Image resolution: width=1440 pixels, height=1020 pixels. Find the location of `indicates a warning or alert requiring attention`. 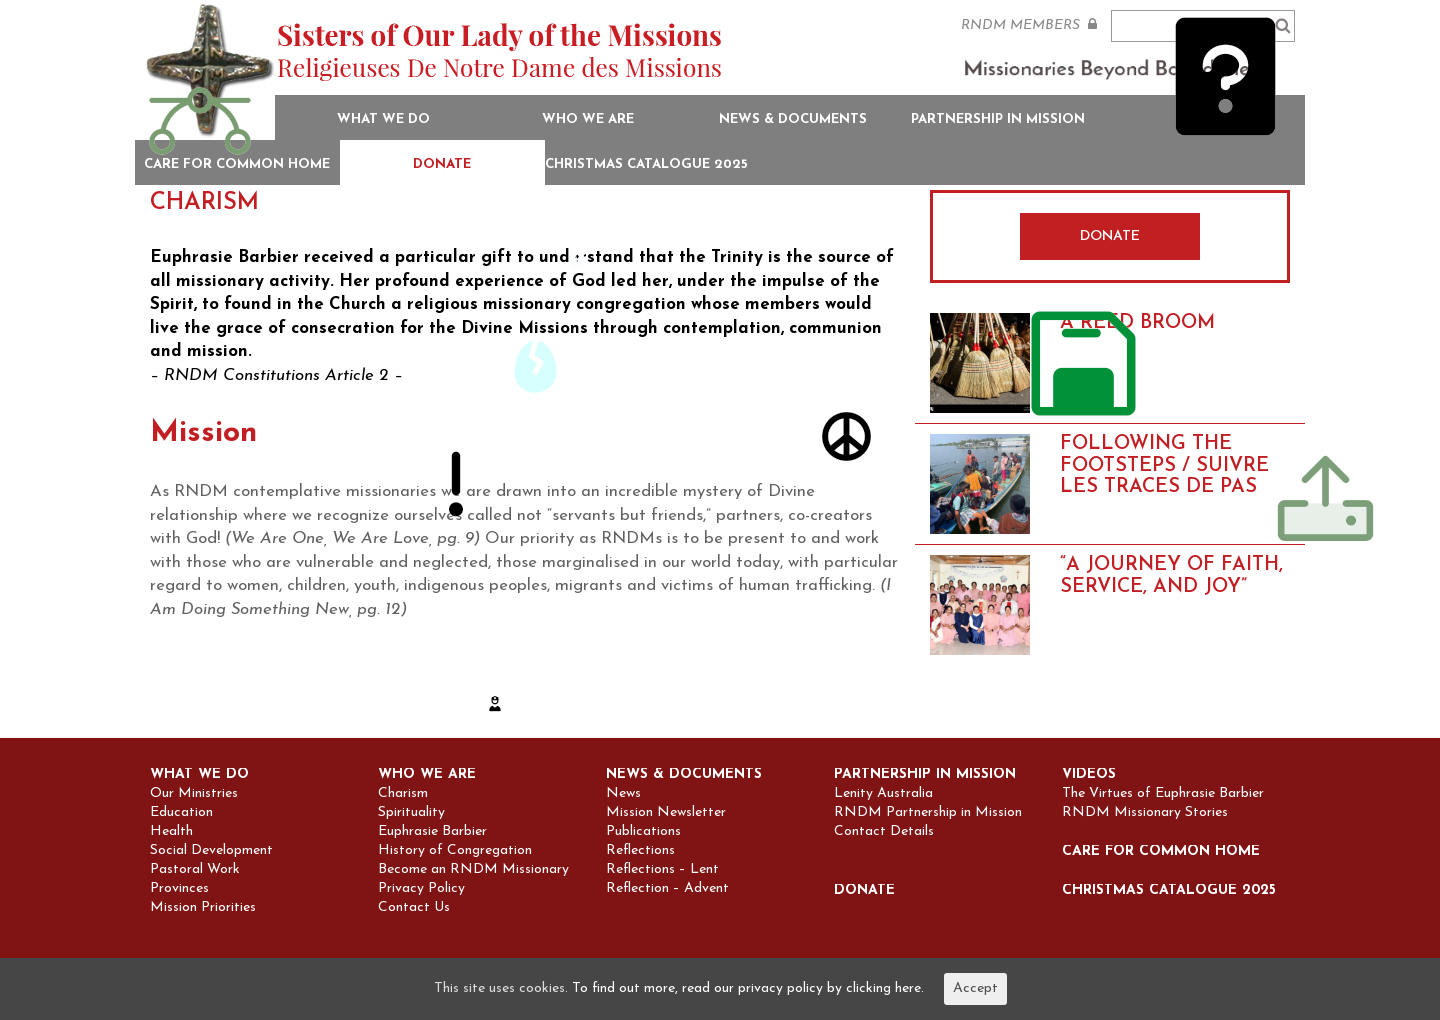

indicates a warning or alert requiring attention is located at coordinates (456, 484).